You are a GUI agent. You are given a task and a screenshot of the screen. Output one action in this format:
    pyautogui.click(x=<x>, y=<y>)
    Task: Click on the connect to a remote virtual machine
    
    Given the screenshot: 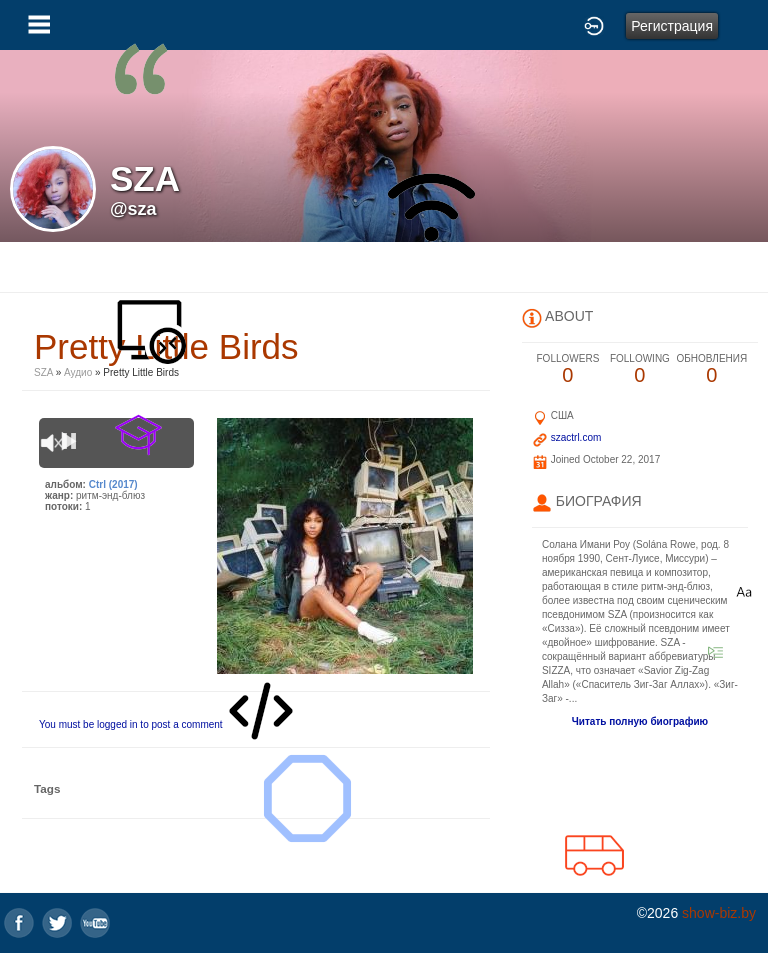 What is the action you would take?
    pyautogui.click(x=149, y=327)
    